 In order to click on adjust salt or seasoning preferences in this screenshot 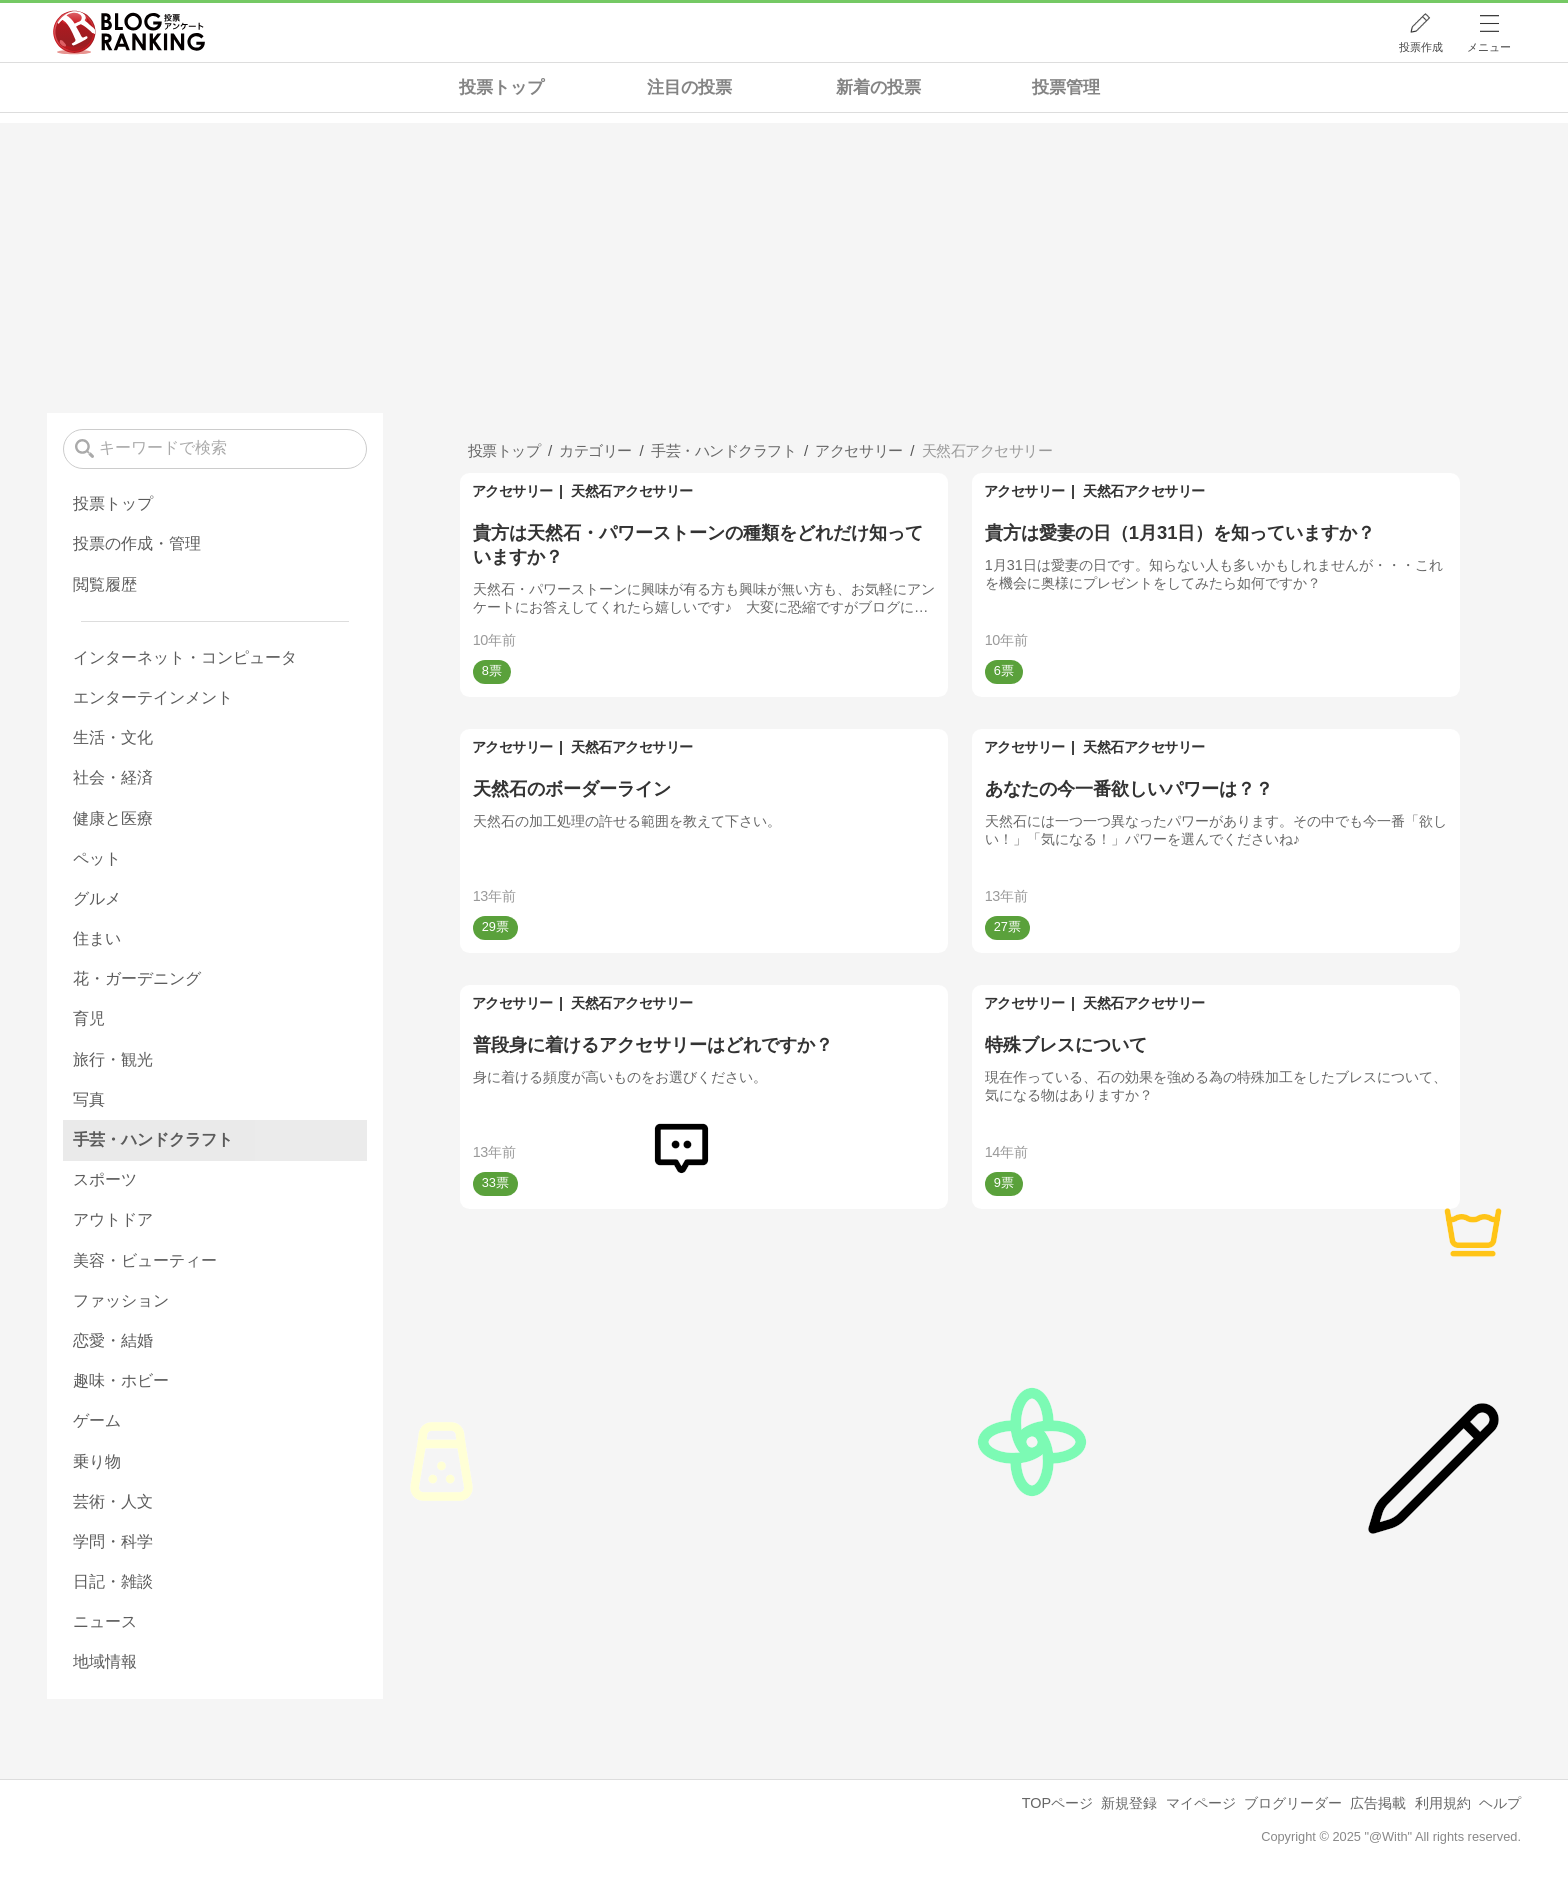, I will do `click(441, 1461)`.